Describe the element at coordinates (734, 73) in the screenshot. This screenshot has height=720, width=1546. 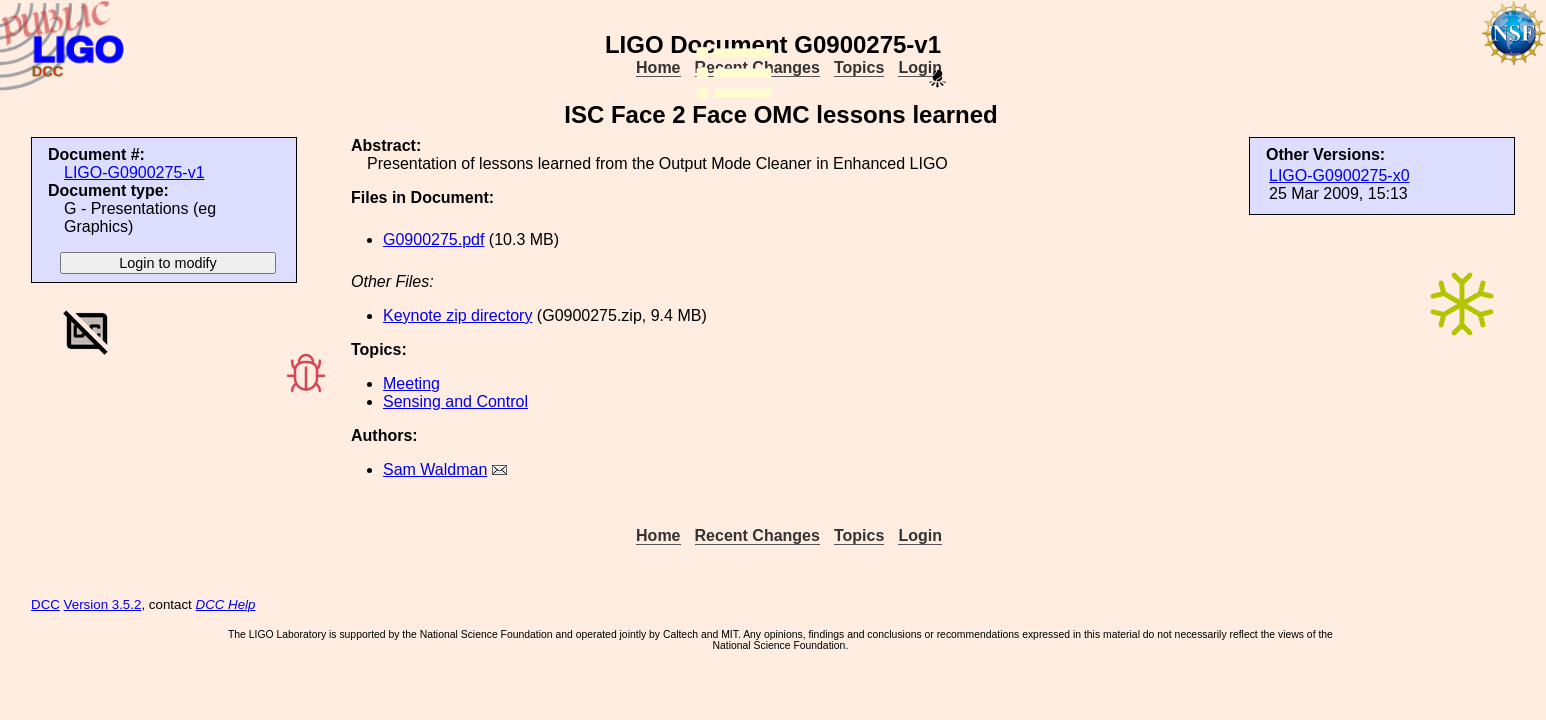
I see `view items in a list format` at that location.